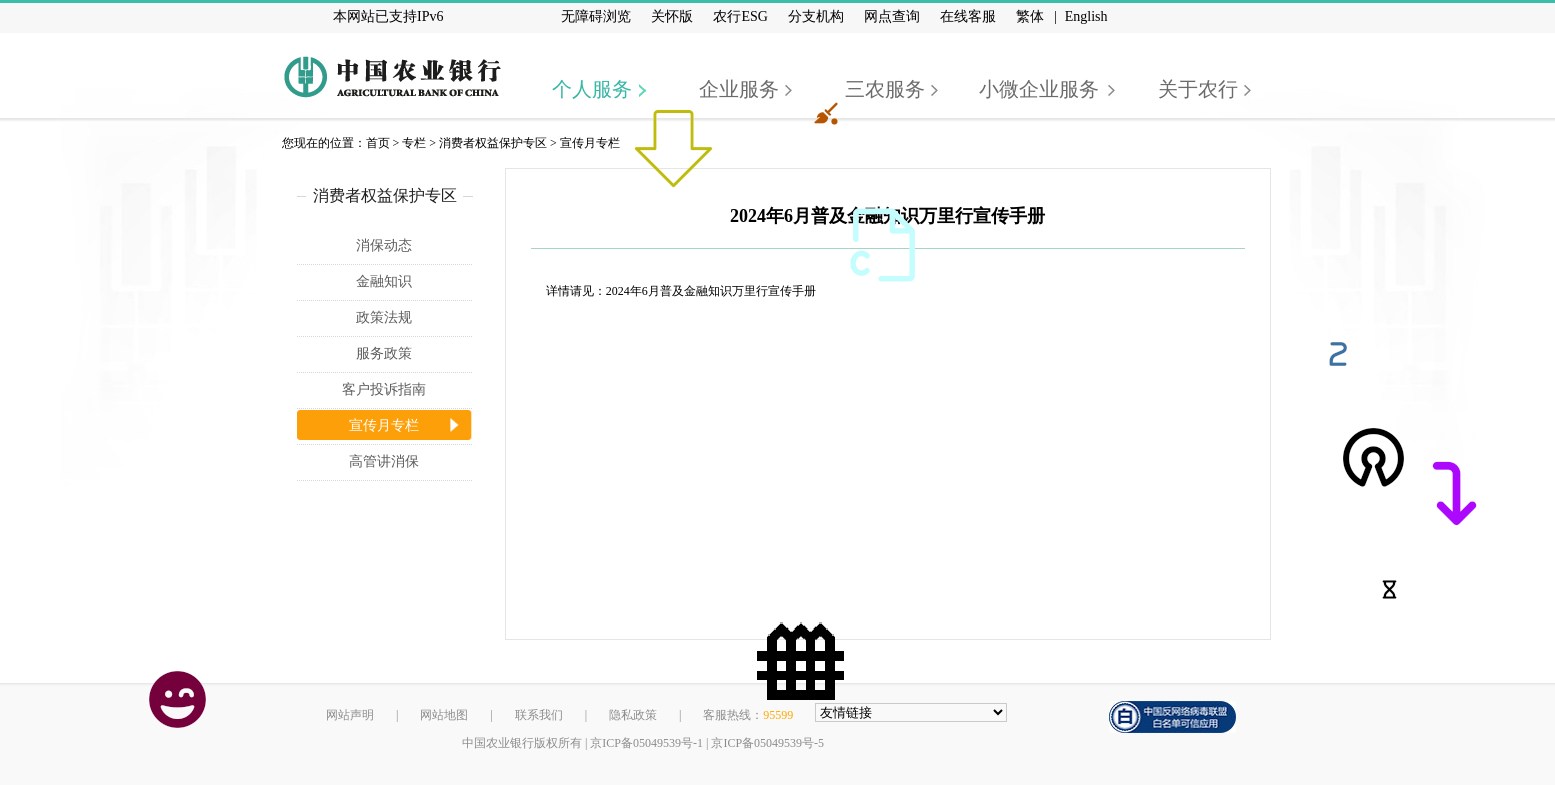 The width and height of the screenshot is (1555, 785). What do you see at coordinates (673, 145) in the screenshot?
I see `download a file or content` at bounding box center [673, 145].